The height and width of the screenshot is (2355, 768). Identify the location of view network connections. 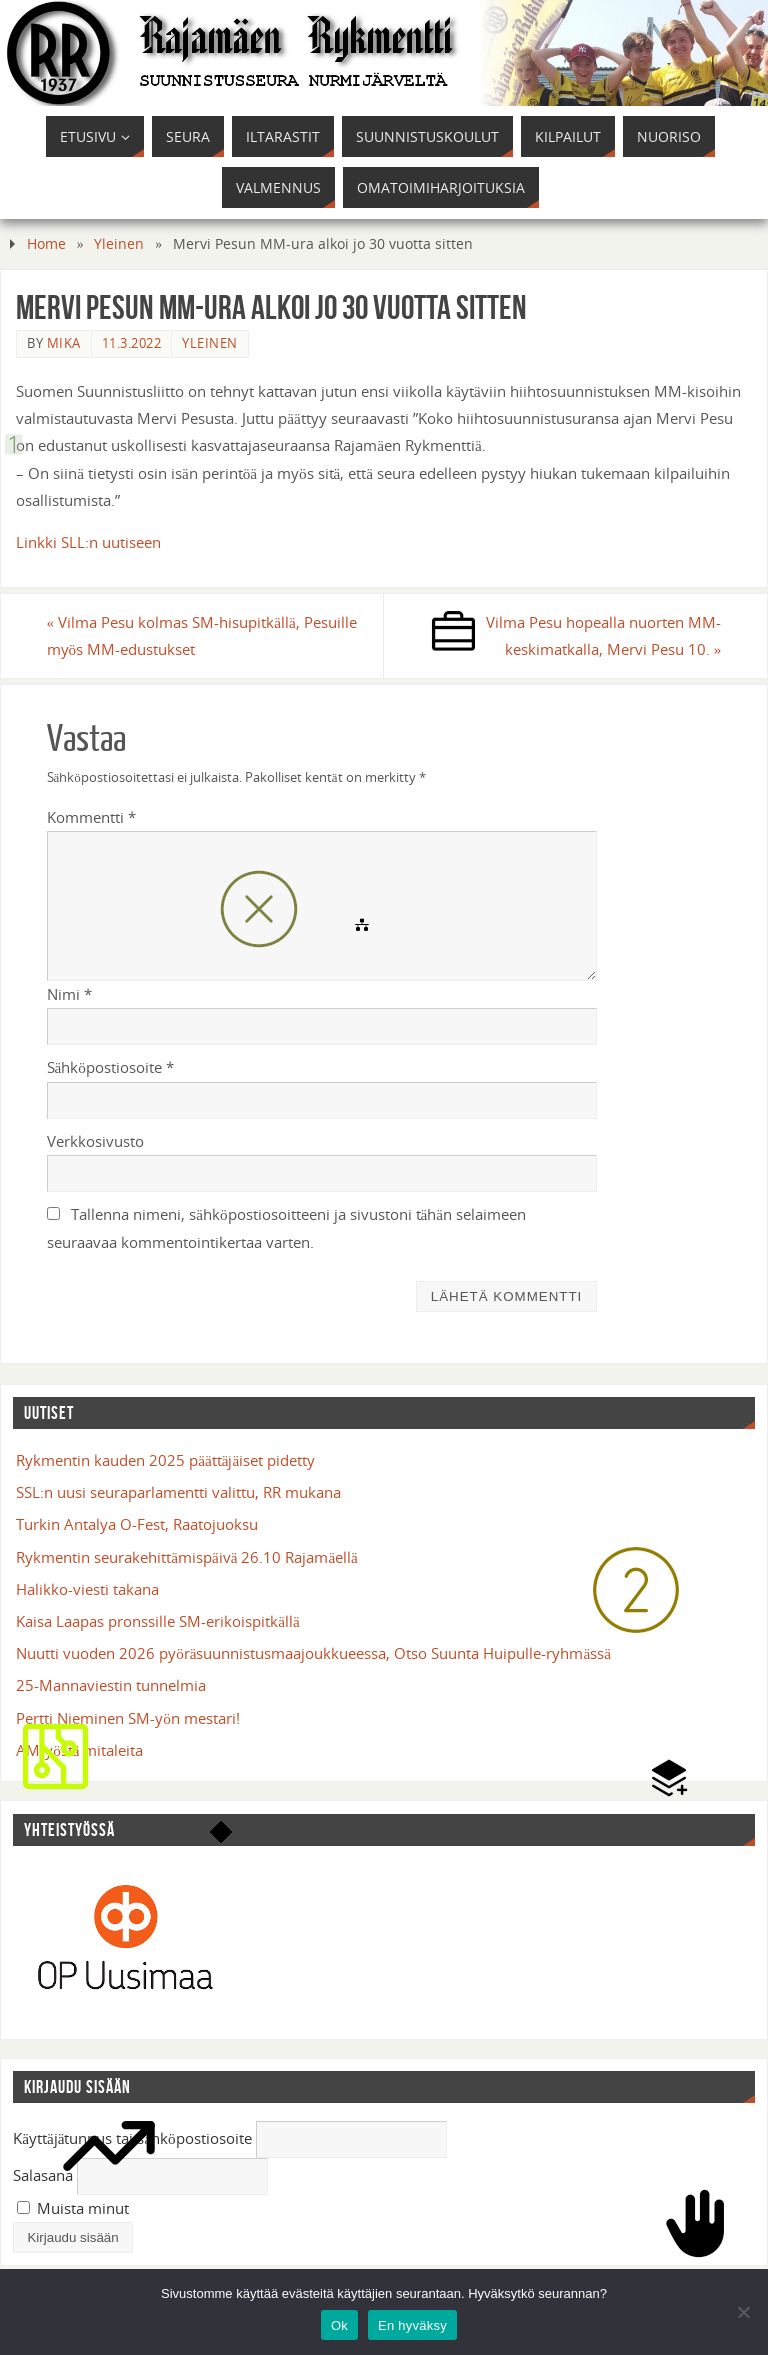
(362, 925).